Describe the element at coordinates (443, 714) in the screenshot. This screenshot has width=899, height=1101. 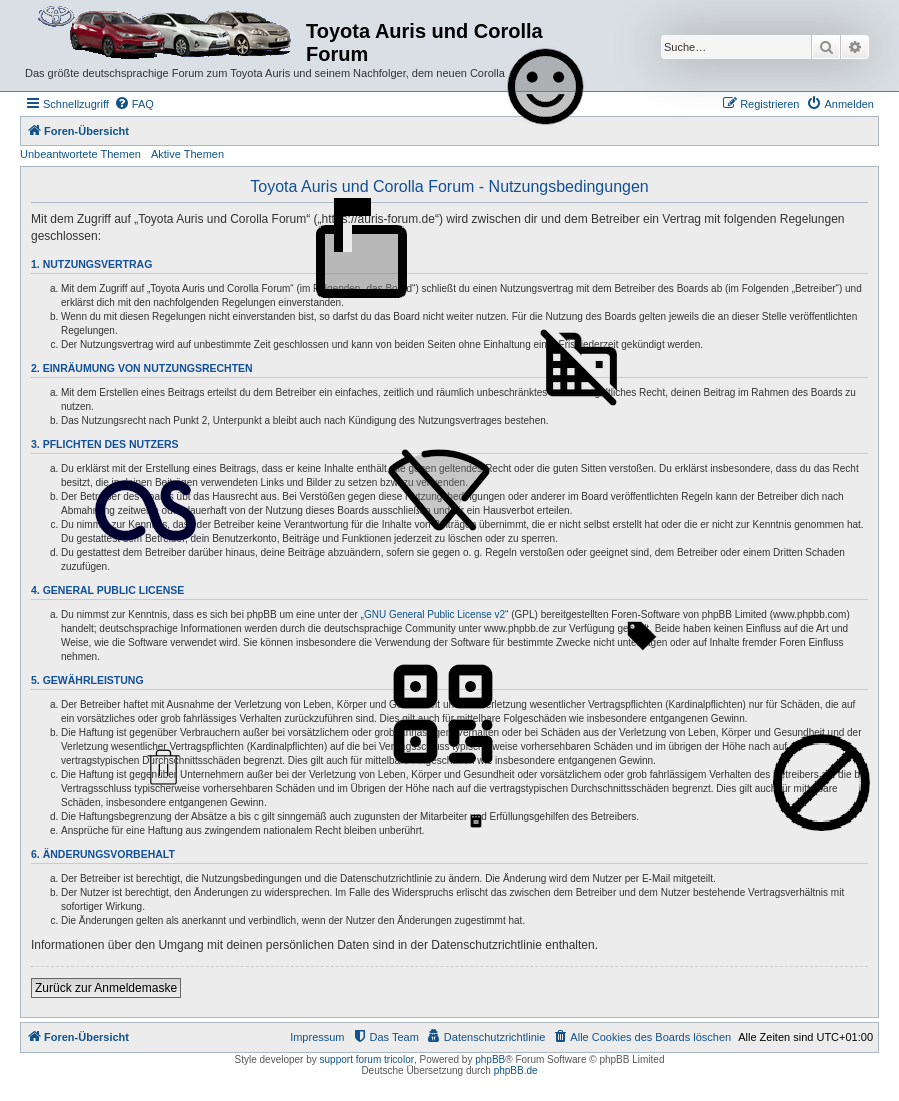
I see `scan or generate a QR code` at that location.